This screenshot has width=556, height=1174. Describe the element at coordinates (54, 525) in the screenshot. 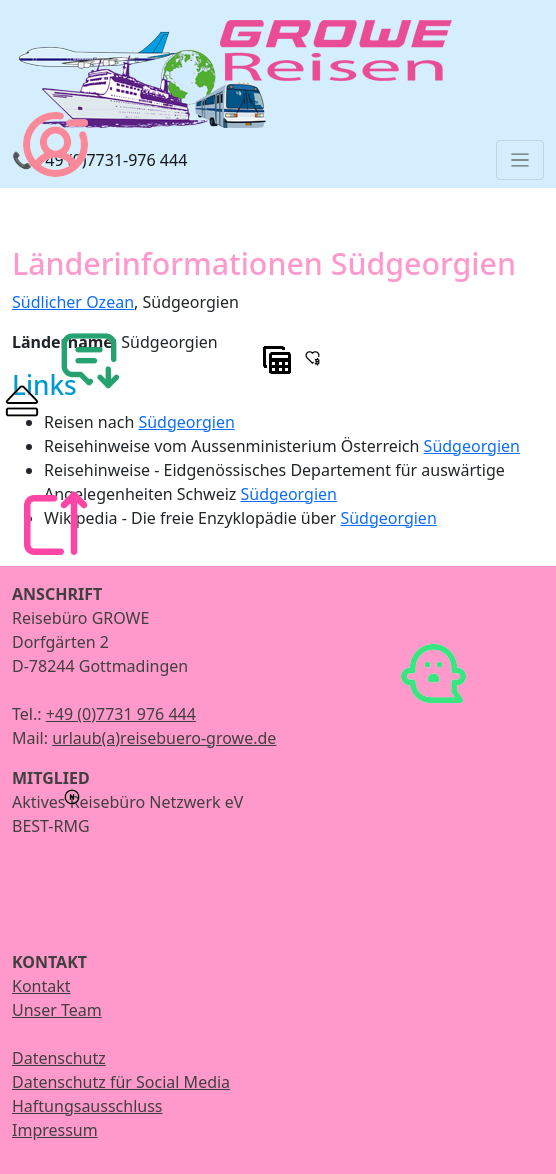

I see `auto-fit content to top edge` at that location.